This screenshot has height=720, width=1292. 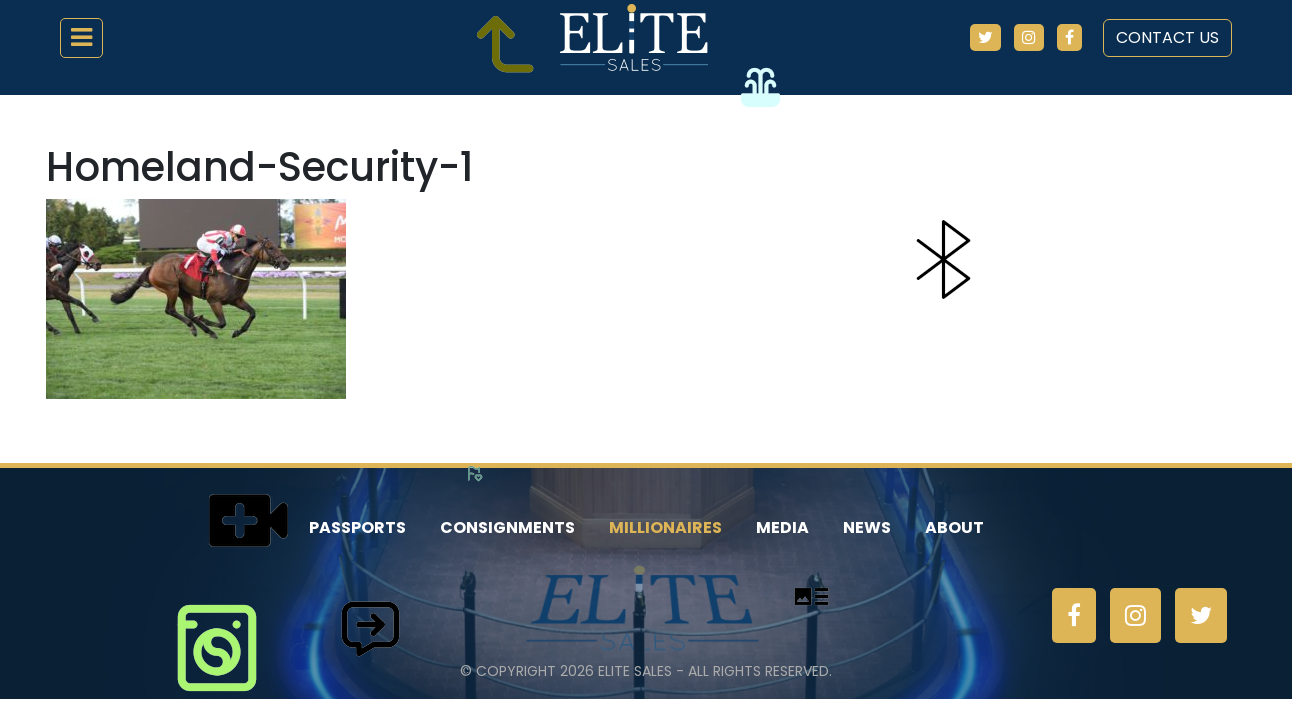 I want to click on start a new video call, so click(x=248, y=520).